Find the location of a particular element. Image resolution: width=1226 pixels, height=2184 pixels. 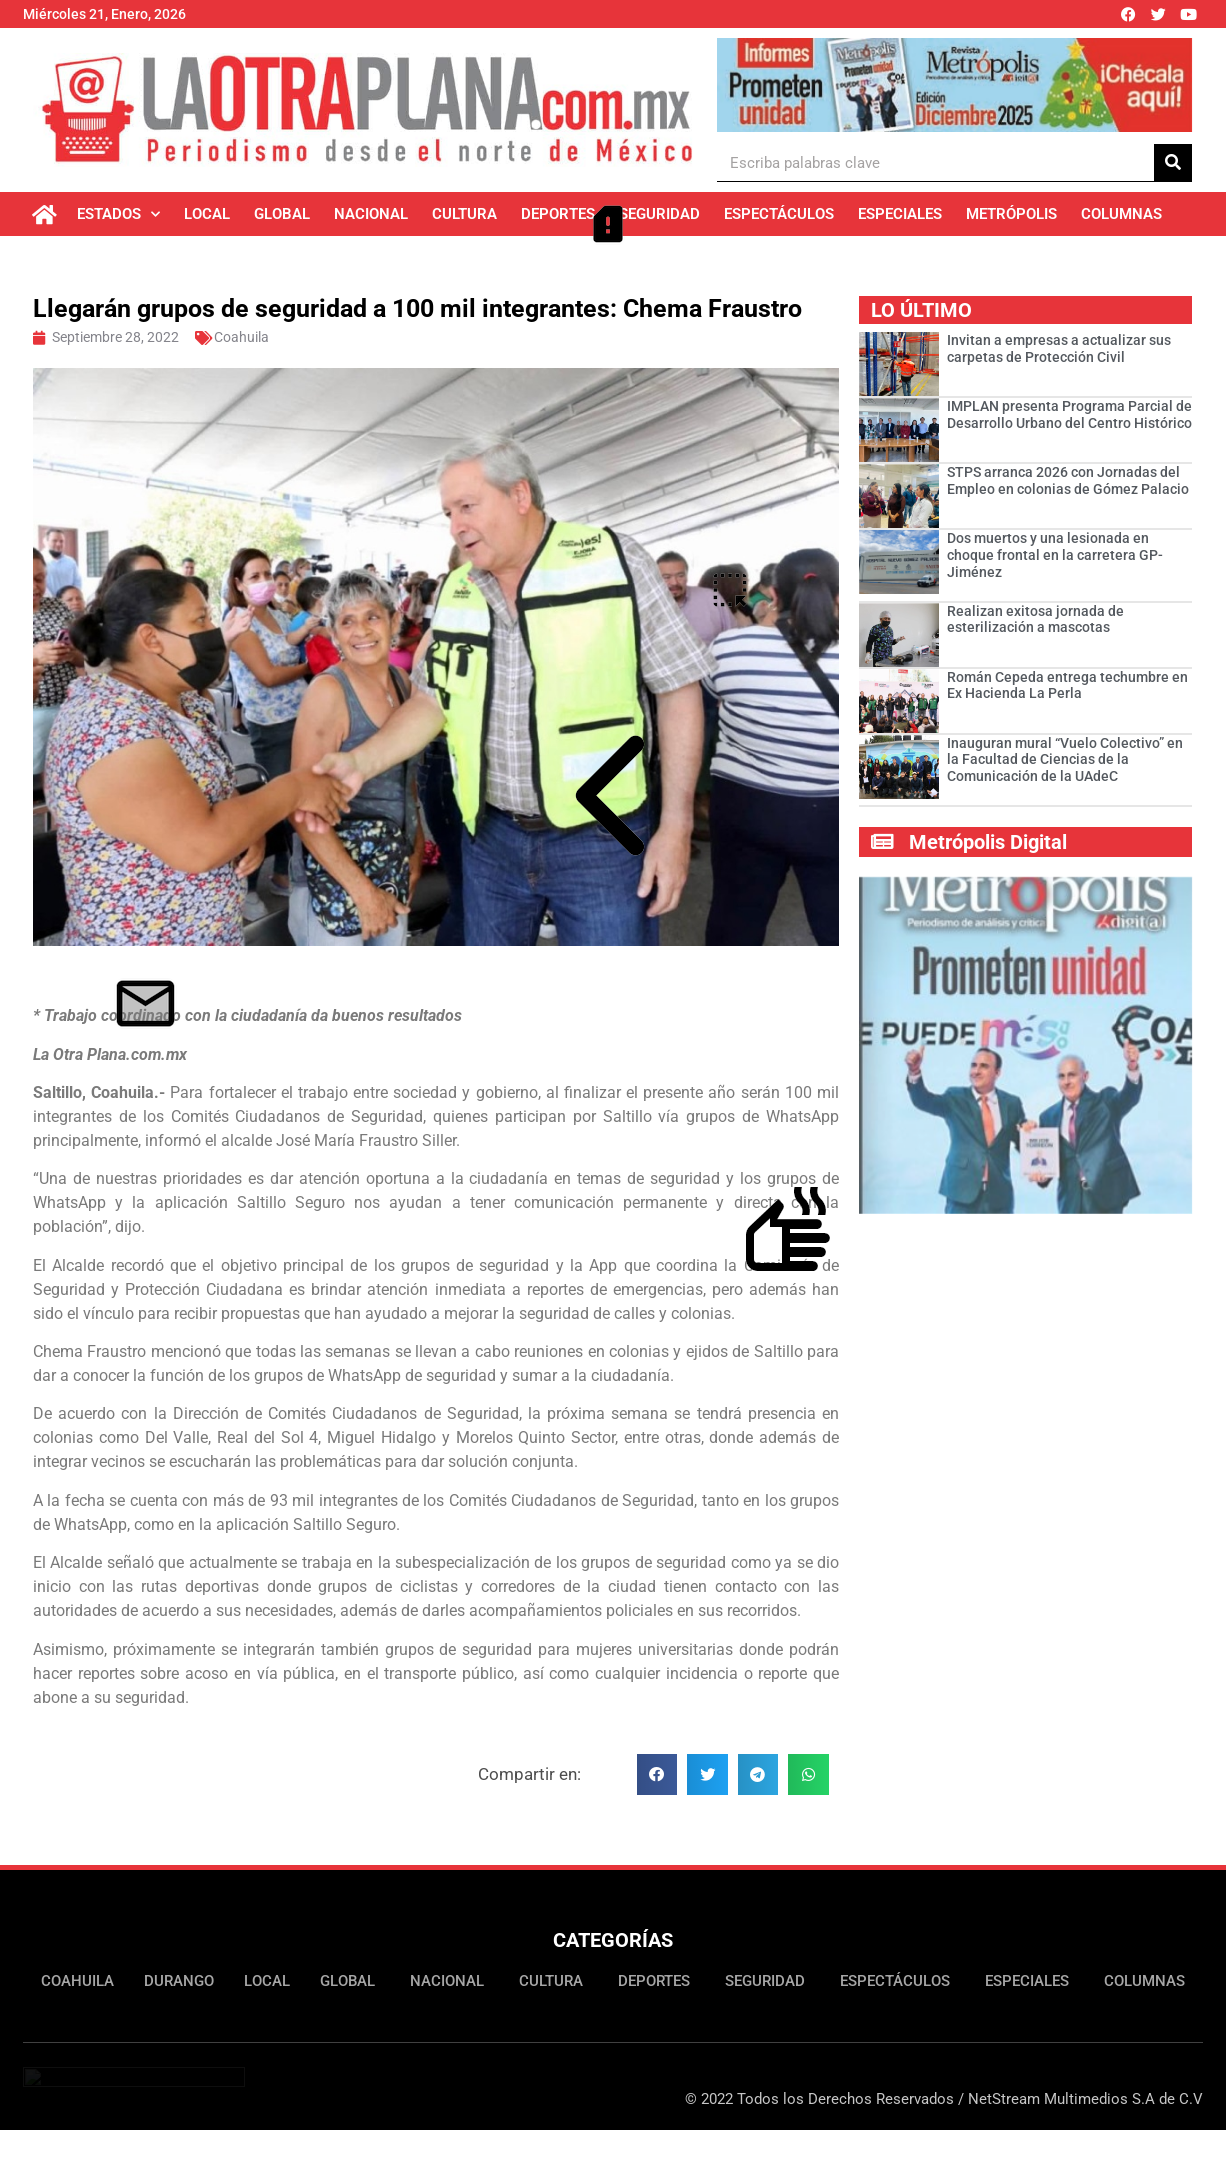

access your email inbox is located at coordinates (145, 1003).